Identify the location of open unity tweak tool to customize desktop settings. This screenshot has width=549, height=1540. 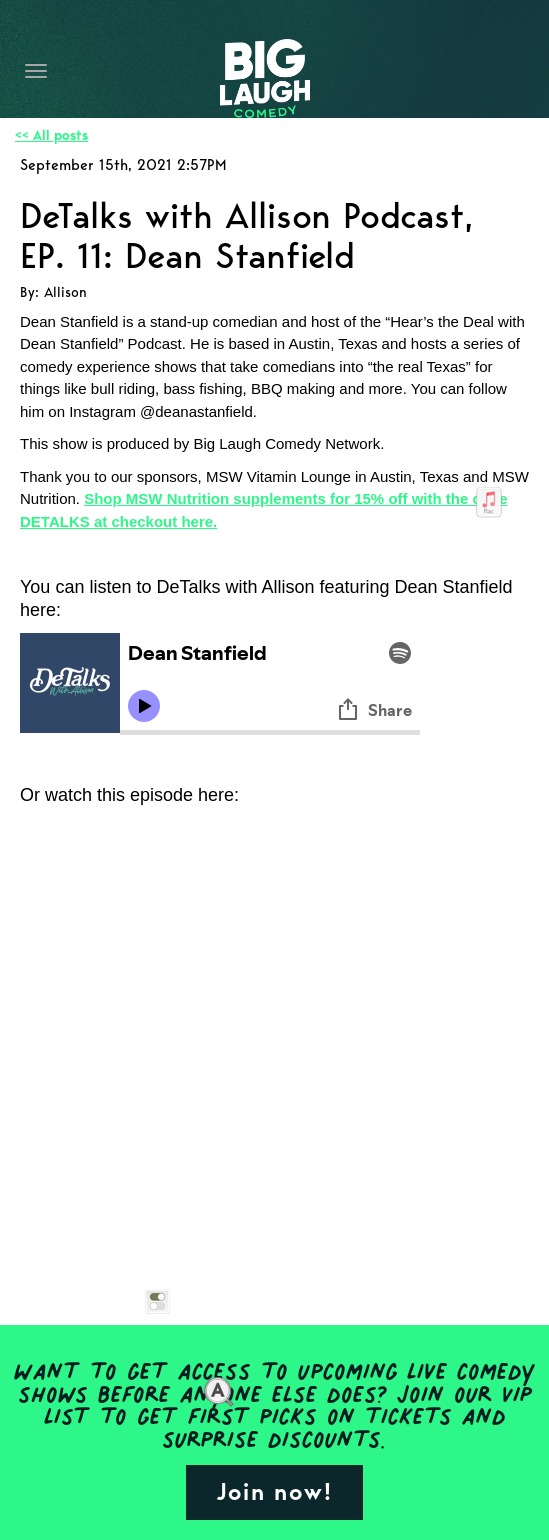
(157, 1301).